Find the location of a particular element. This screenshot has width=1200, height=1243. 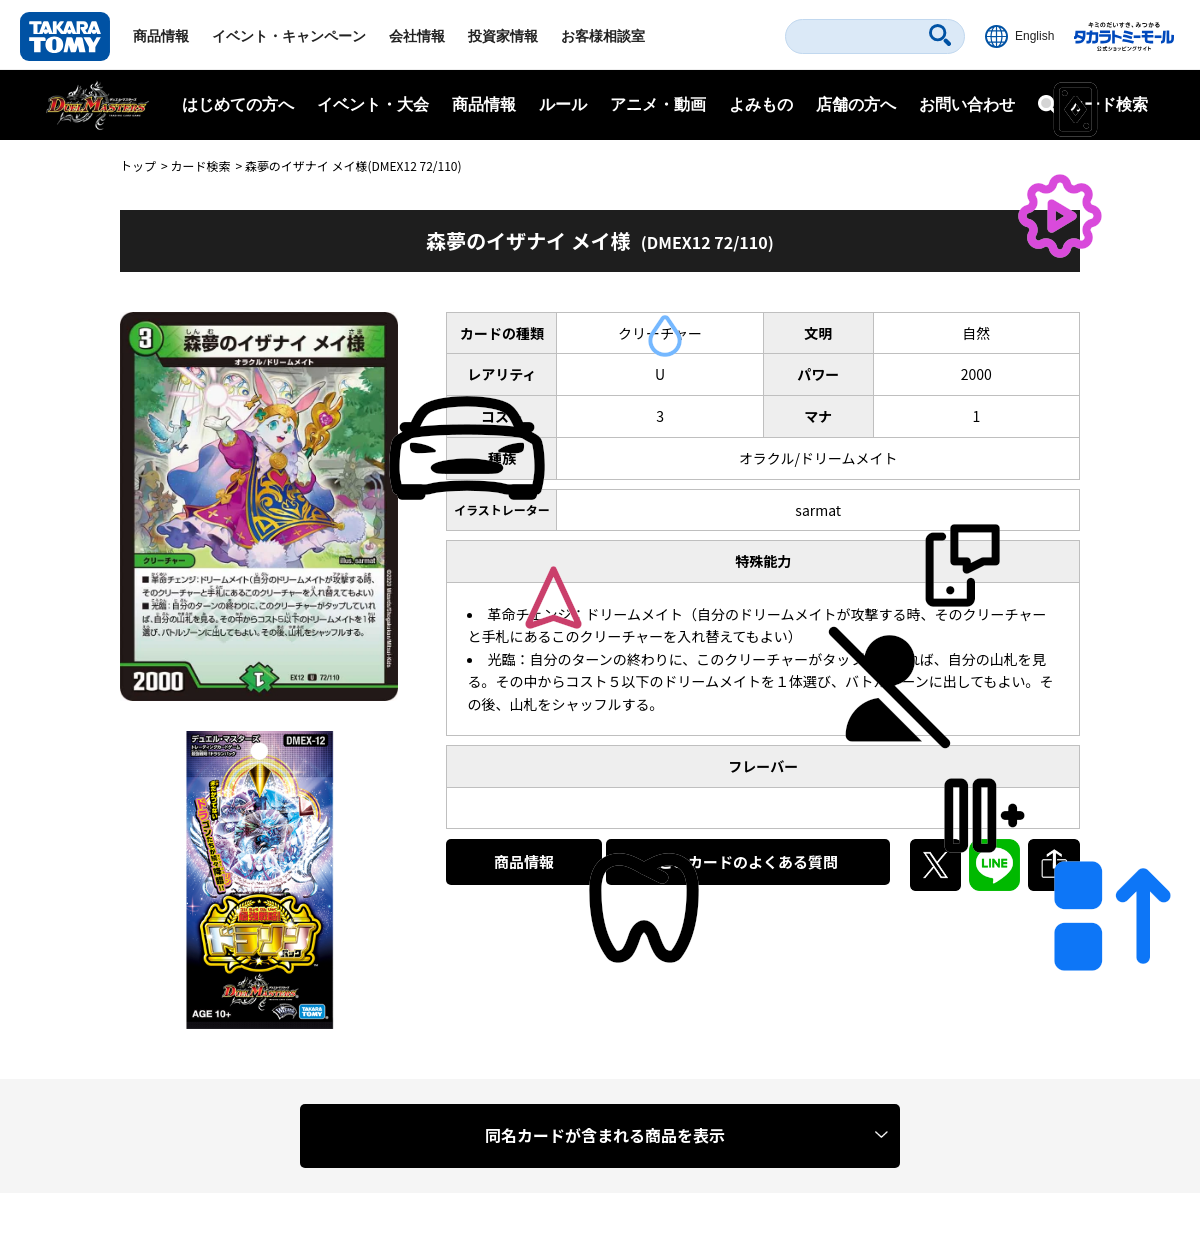

view messages on your mobile device is located at coordinates (958, 565).